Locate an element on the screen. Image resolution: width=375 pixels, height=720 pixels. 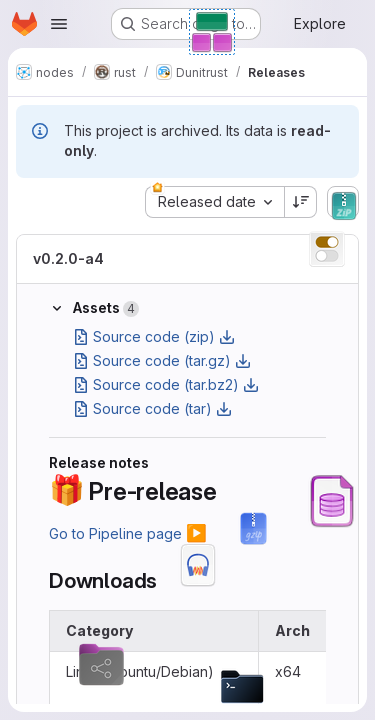
open a compressed zip archive is located at coordinates (344, 206).